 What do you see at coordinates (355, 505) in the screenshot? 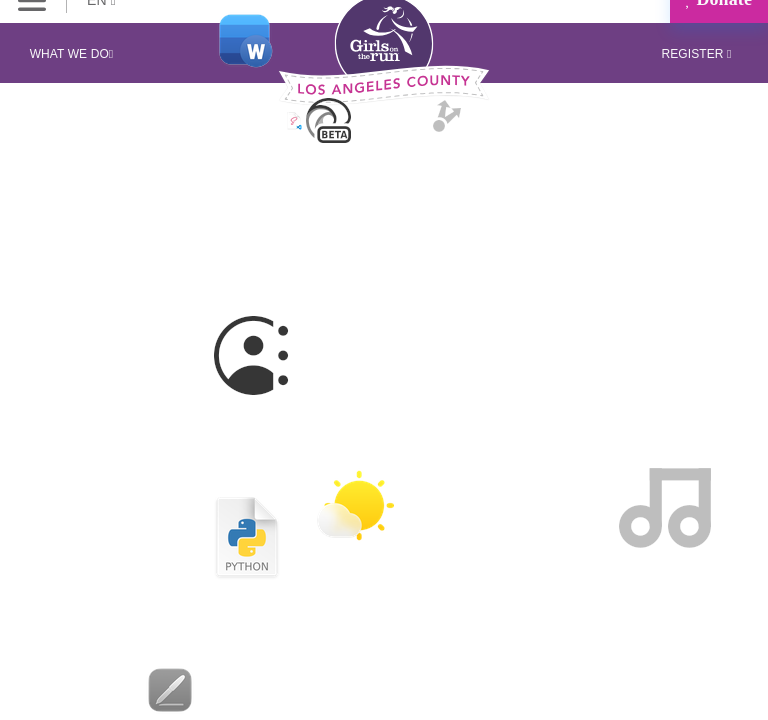
I see `indicates partly cloudy weather conditions` at bounding box center [355, 505].